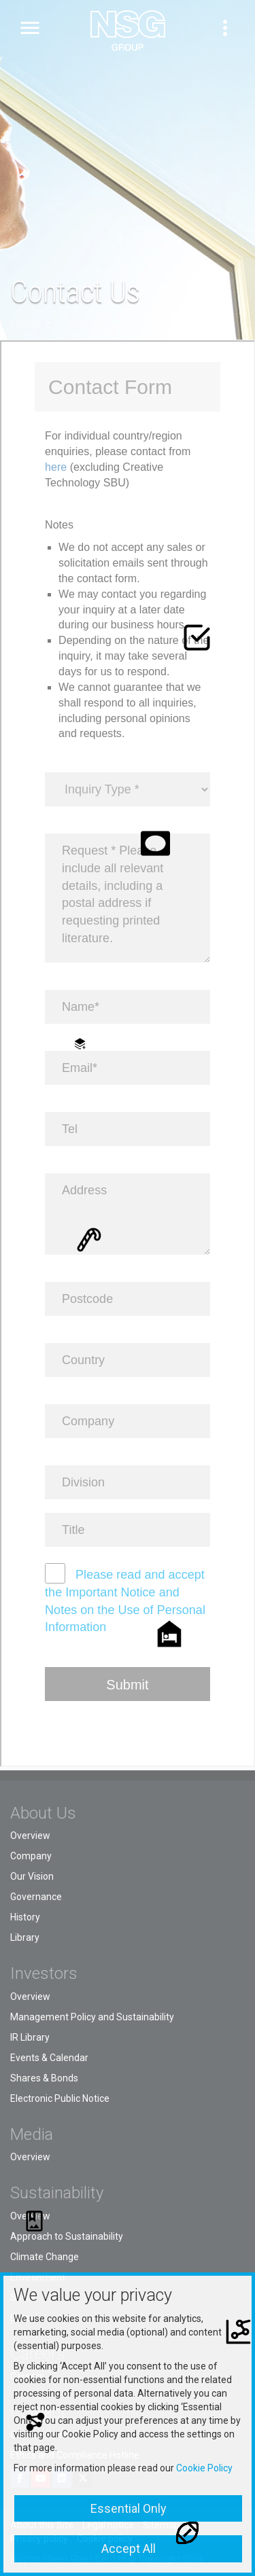 This screenshot has height=2576, width=255. Describe the element at coordinates (35, 2422) in the screenshot. I see `share content to other apps or users` at that location.